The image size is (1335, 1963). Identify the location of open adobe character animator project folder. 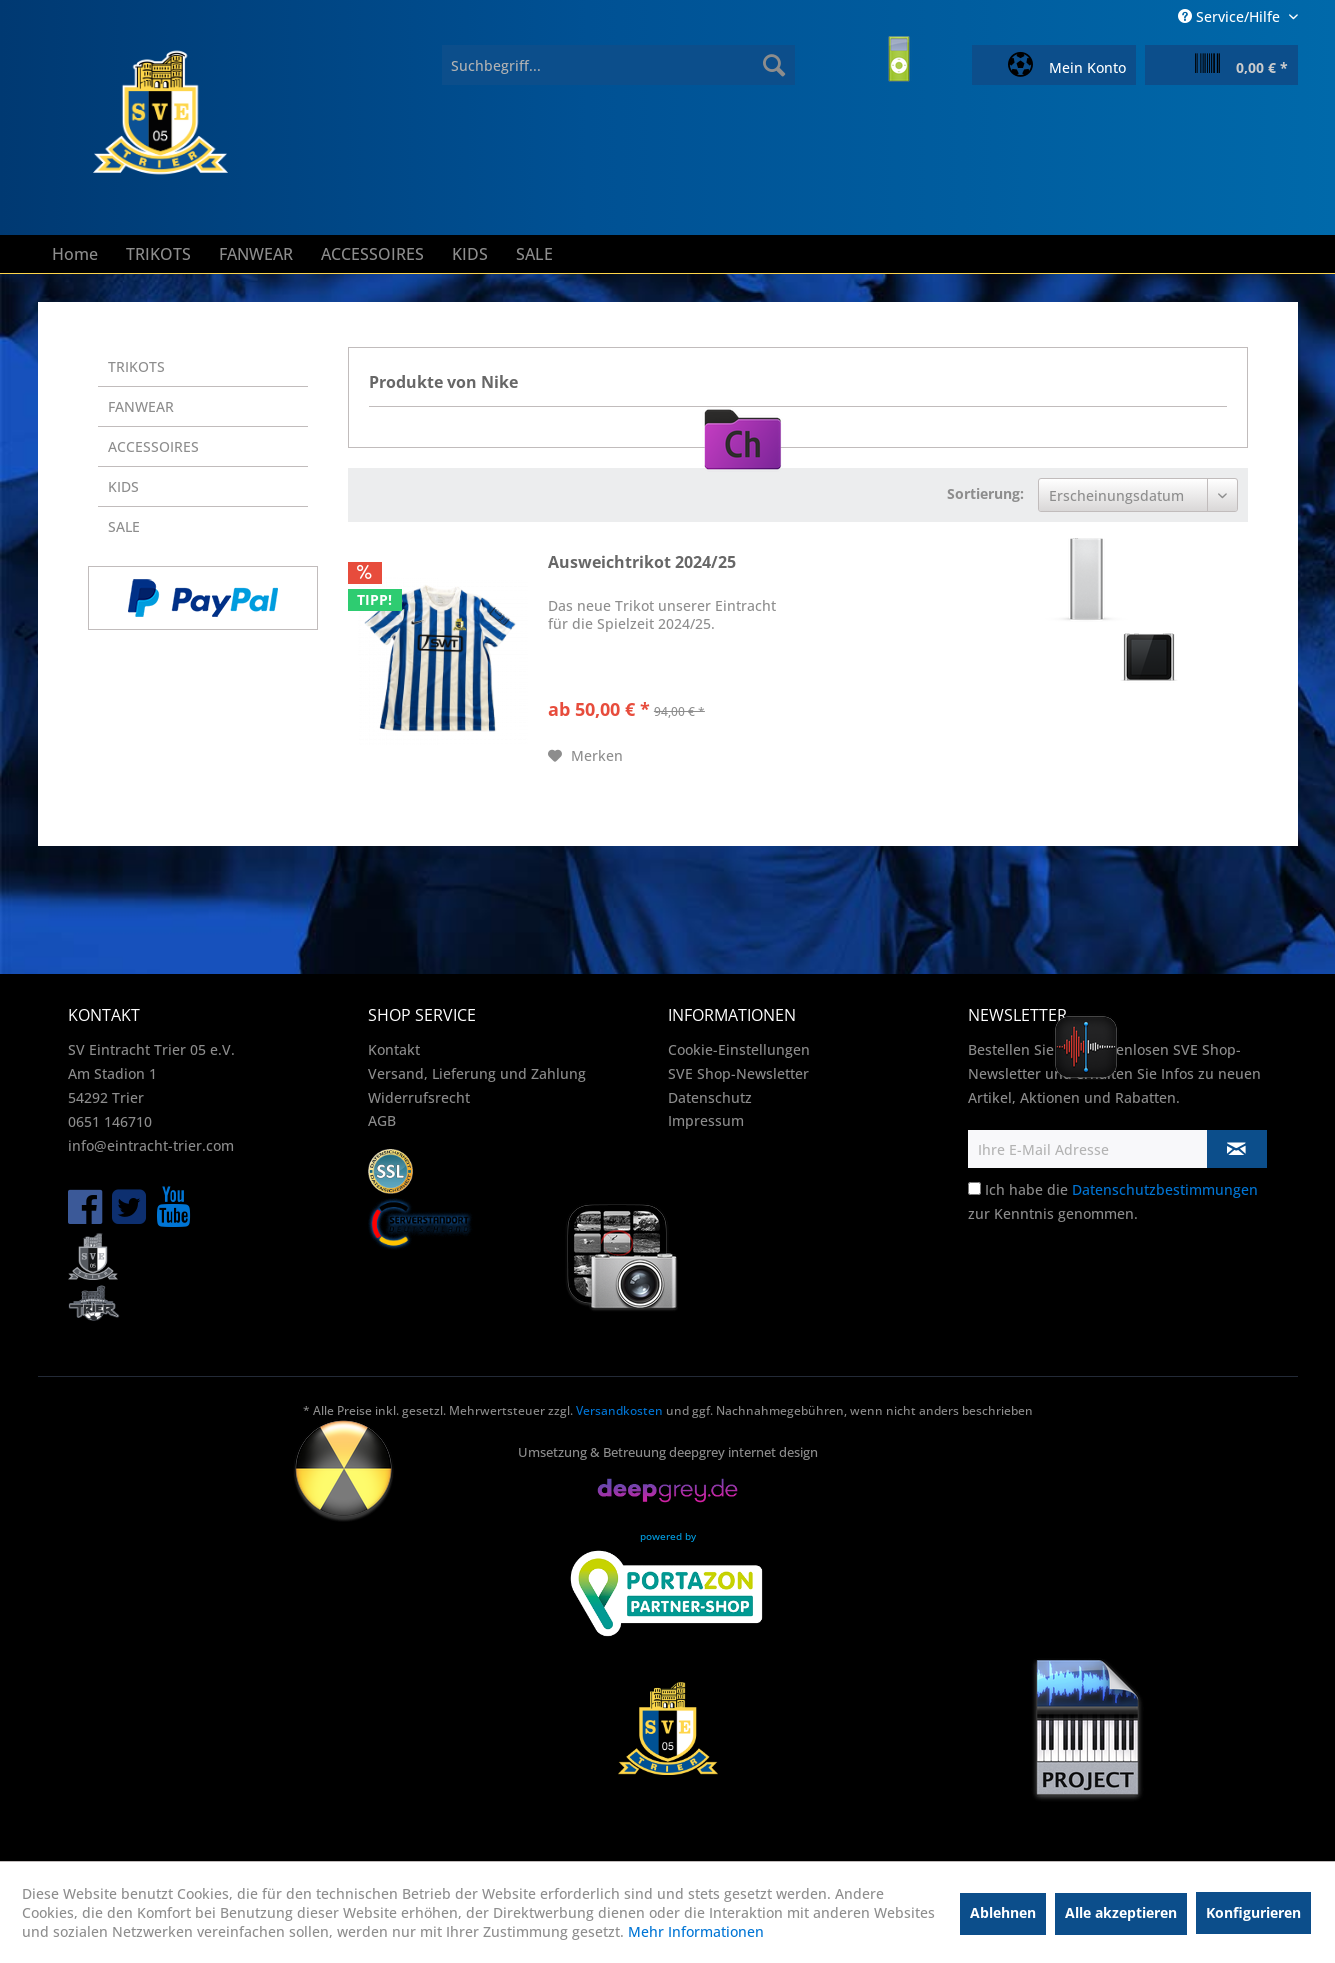
(742, 441).